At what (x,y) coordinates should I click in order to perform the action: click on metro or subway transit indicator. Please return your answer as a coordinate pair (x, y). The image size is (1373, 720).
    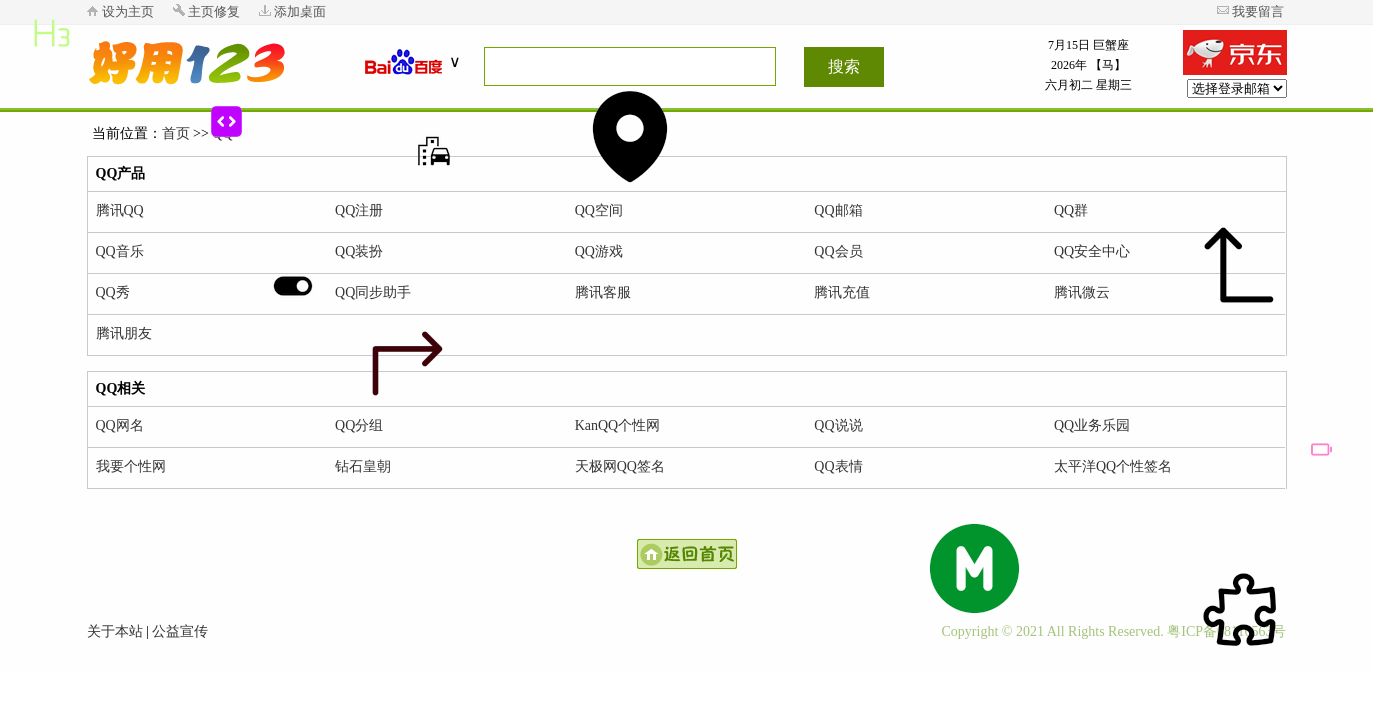
    Looking at the image, I should click on (974, 568).